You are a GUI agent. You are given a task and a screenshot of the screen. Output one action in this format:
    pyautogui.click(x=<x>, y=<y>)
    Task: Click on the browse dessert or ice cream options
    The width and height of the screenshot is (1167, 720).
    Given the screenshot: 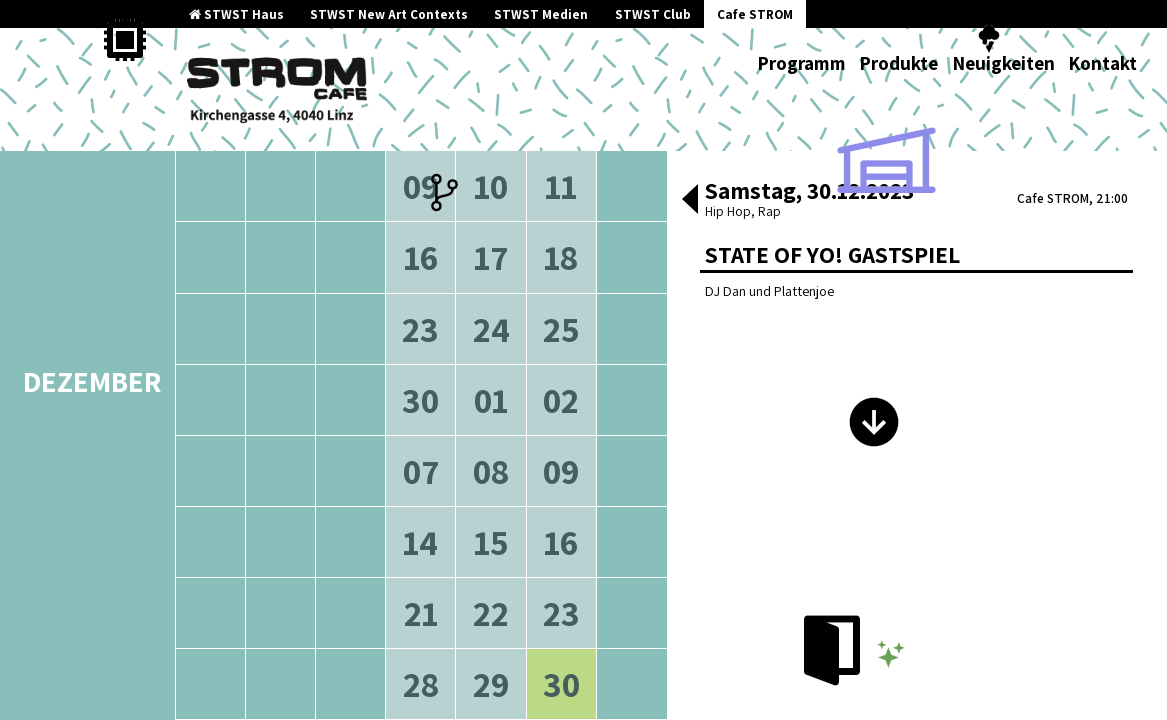 What is the action you would take?
    pyautogui.click(x=989, y=39)
    